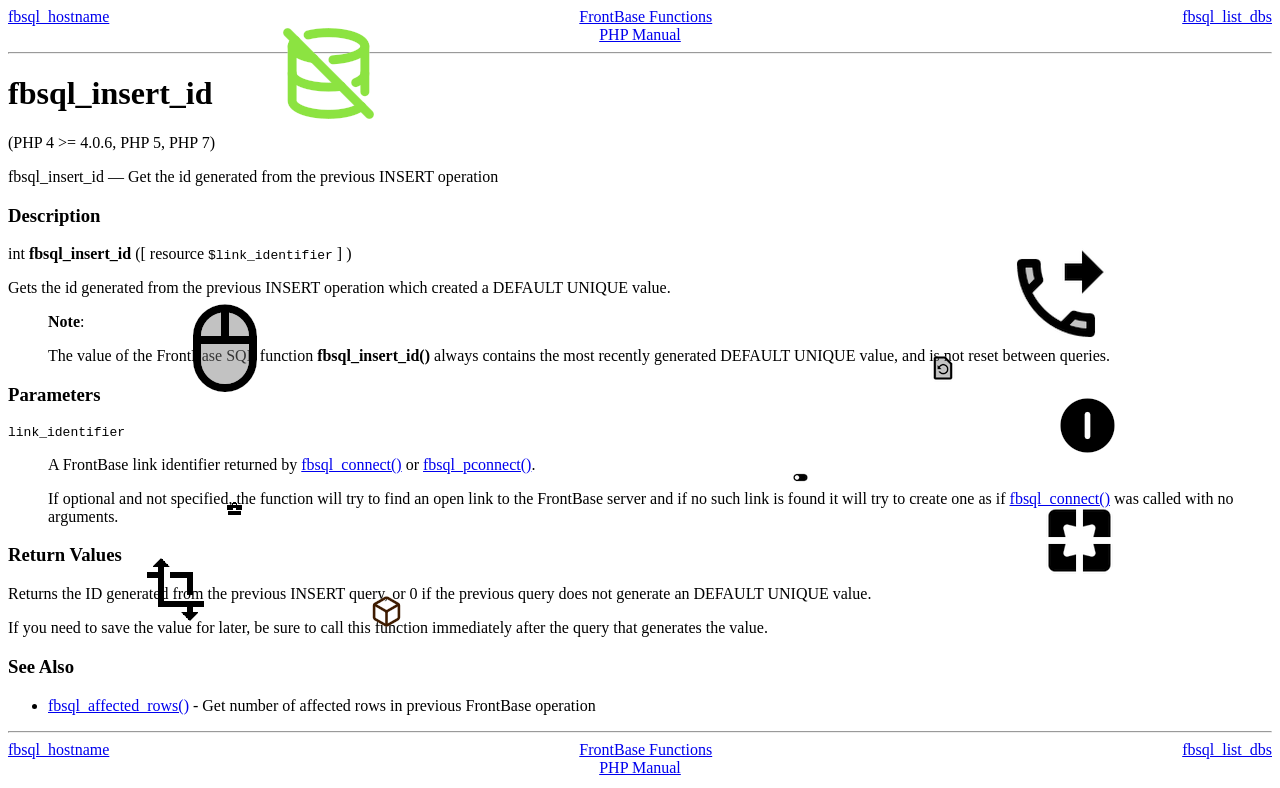 Image resolution: width=1280 pixels, height=788 pixels. I want to click on restore a previous version of a document, so click(943, 368).